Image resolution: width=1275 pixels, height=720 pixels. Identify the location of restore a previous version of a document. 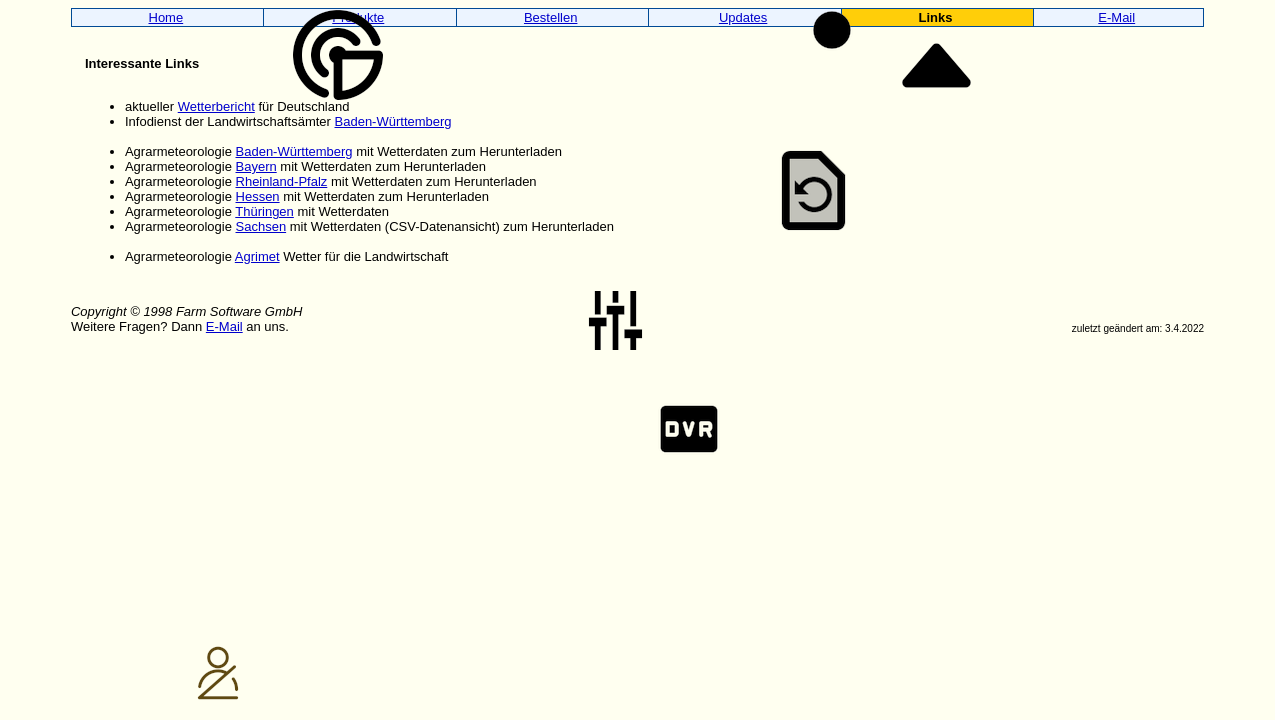
(813, 190).